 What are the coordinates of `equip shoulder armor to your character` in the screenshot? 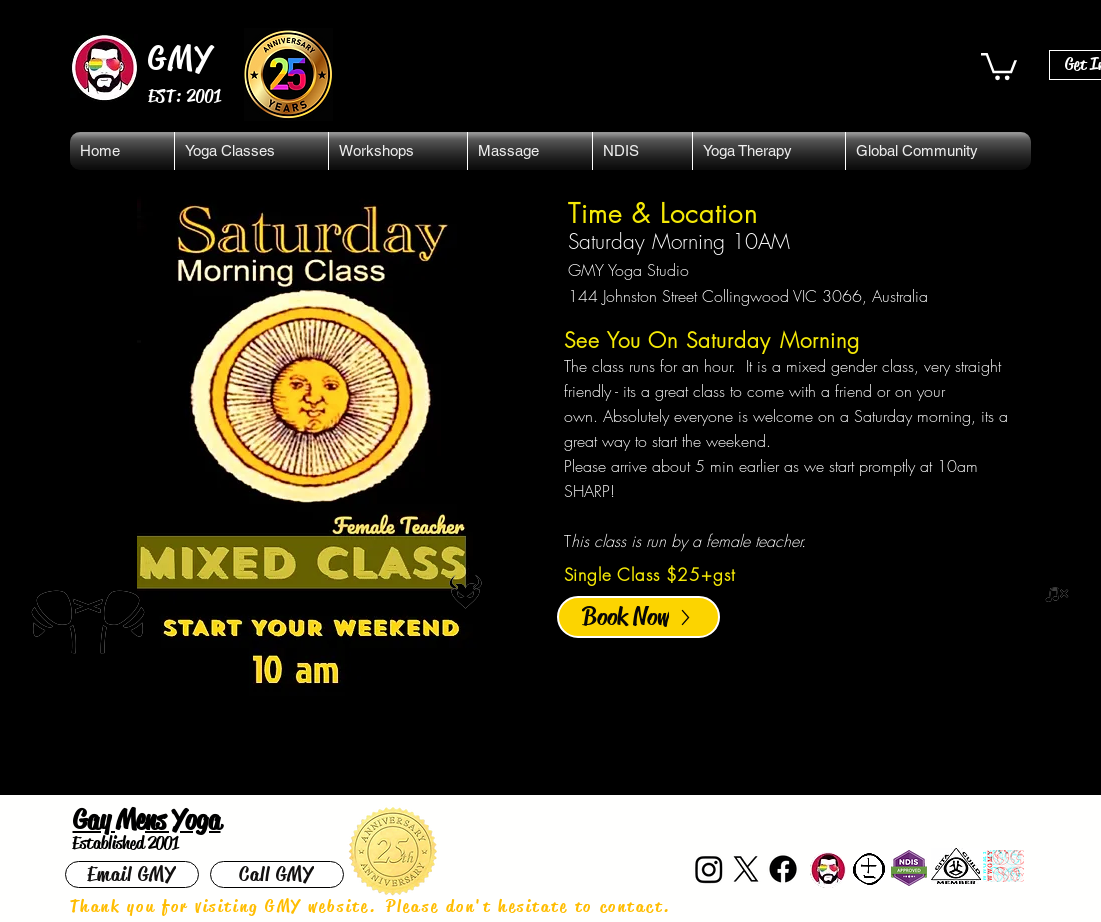 It's located at (88, 622).